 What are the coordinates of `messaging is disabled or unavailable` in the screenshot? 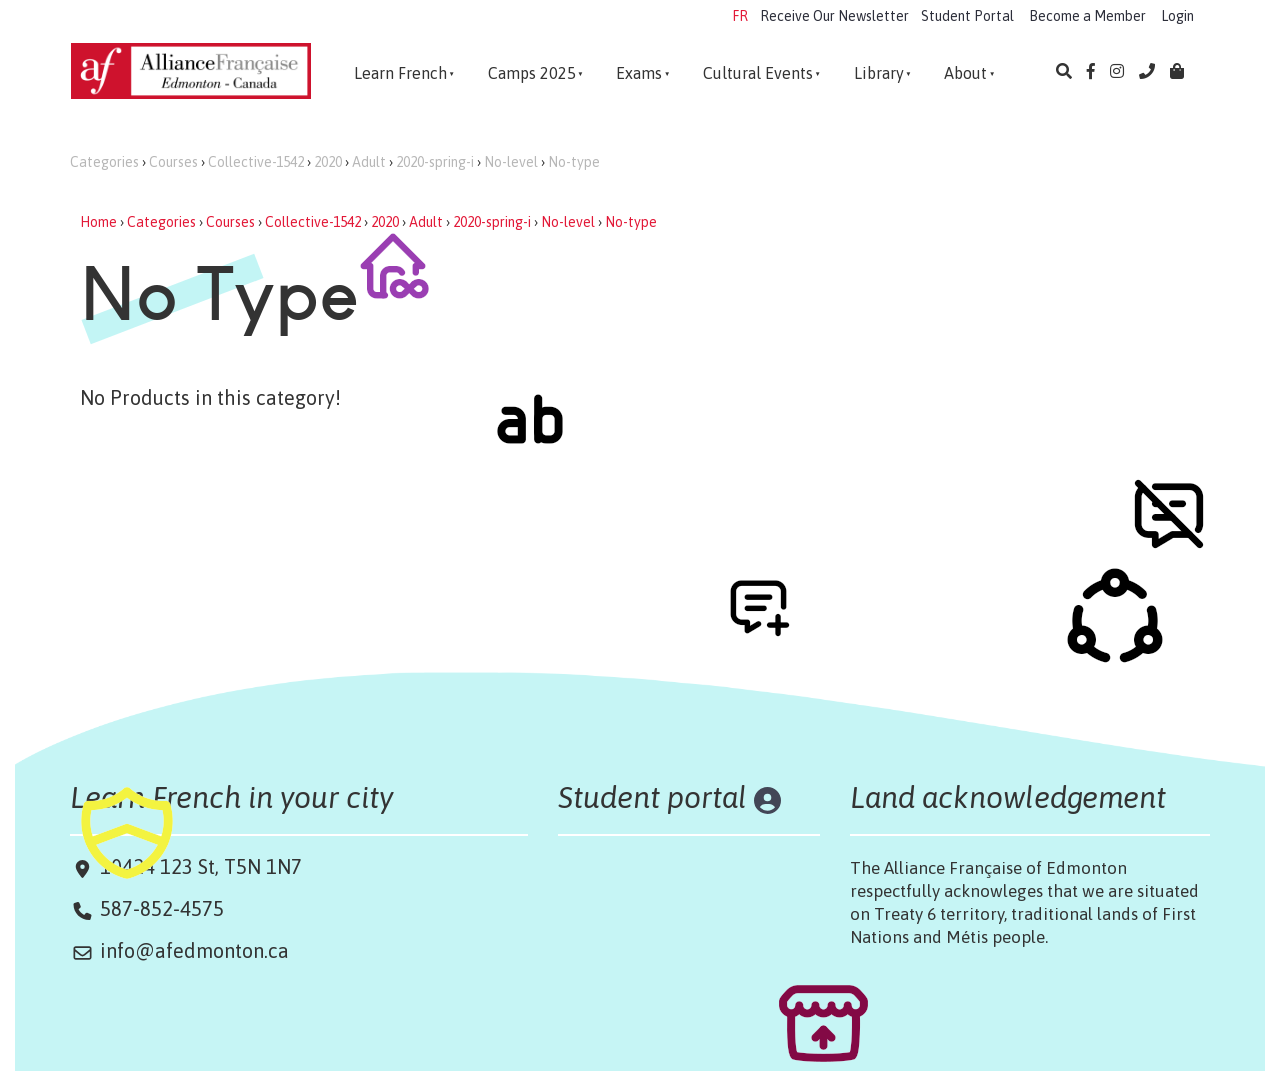 It's located at (1169, 514).